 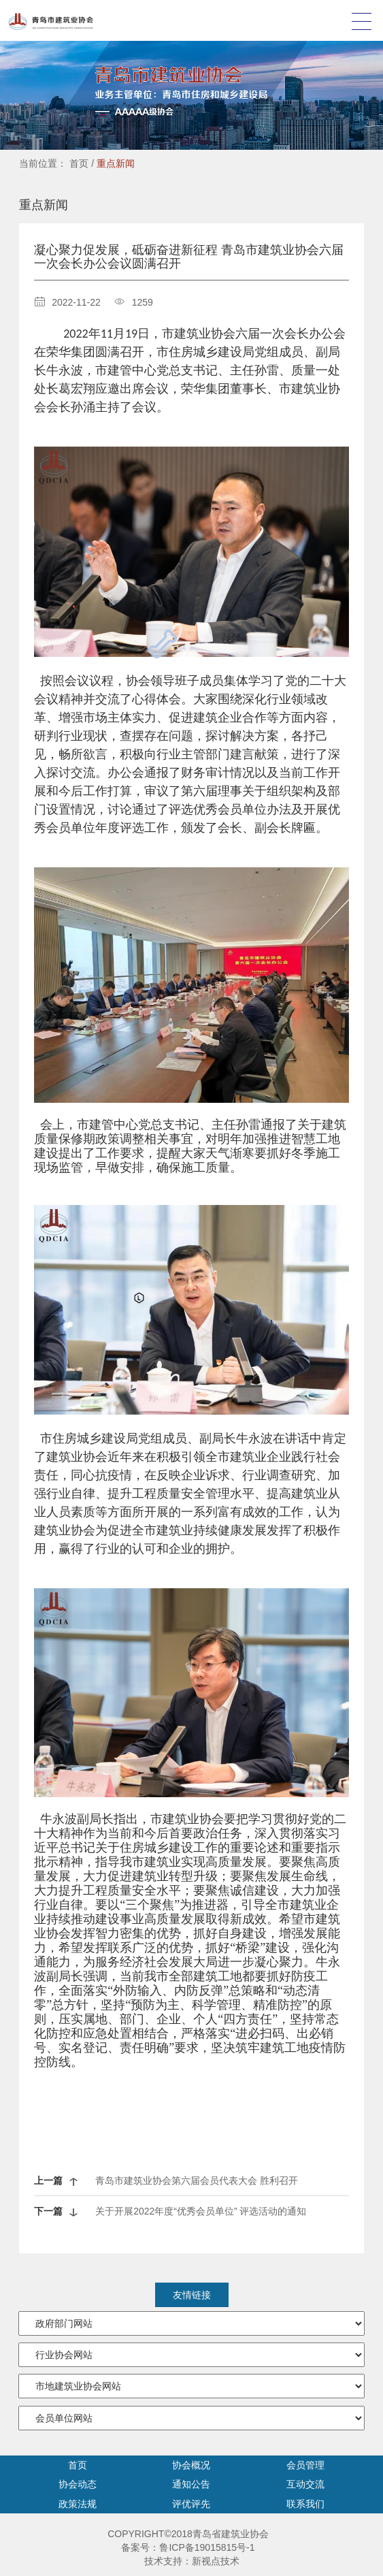 What do you see at coordinates (163, 644) in the screenshot?
I see `access pet-related features or settings` at bounding box center [163, 644].